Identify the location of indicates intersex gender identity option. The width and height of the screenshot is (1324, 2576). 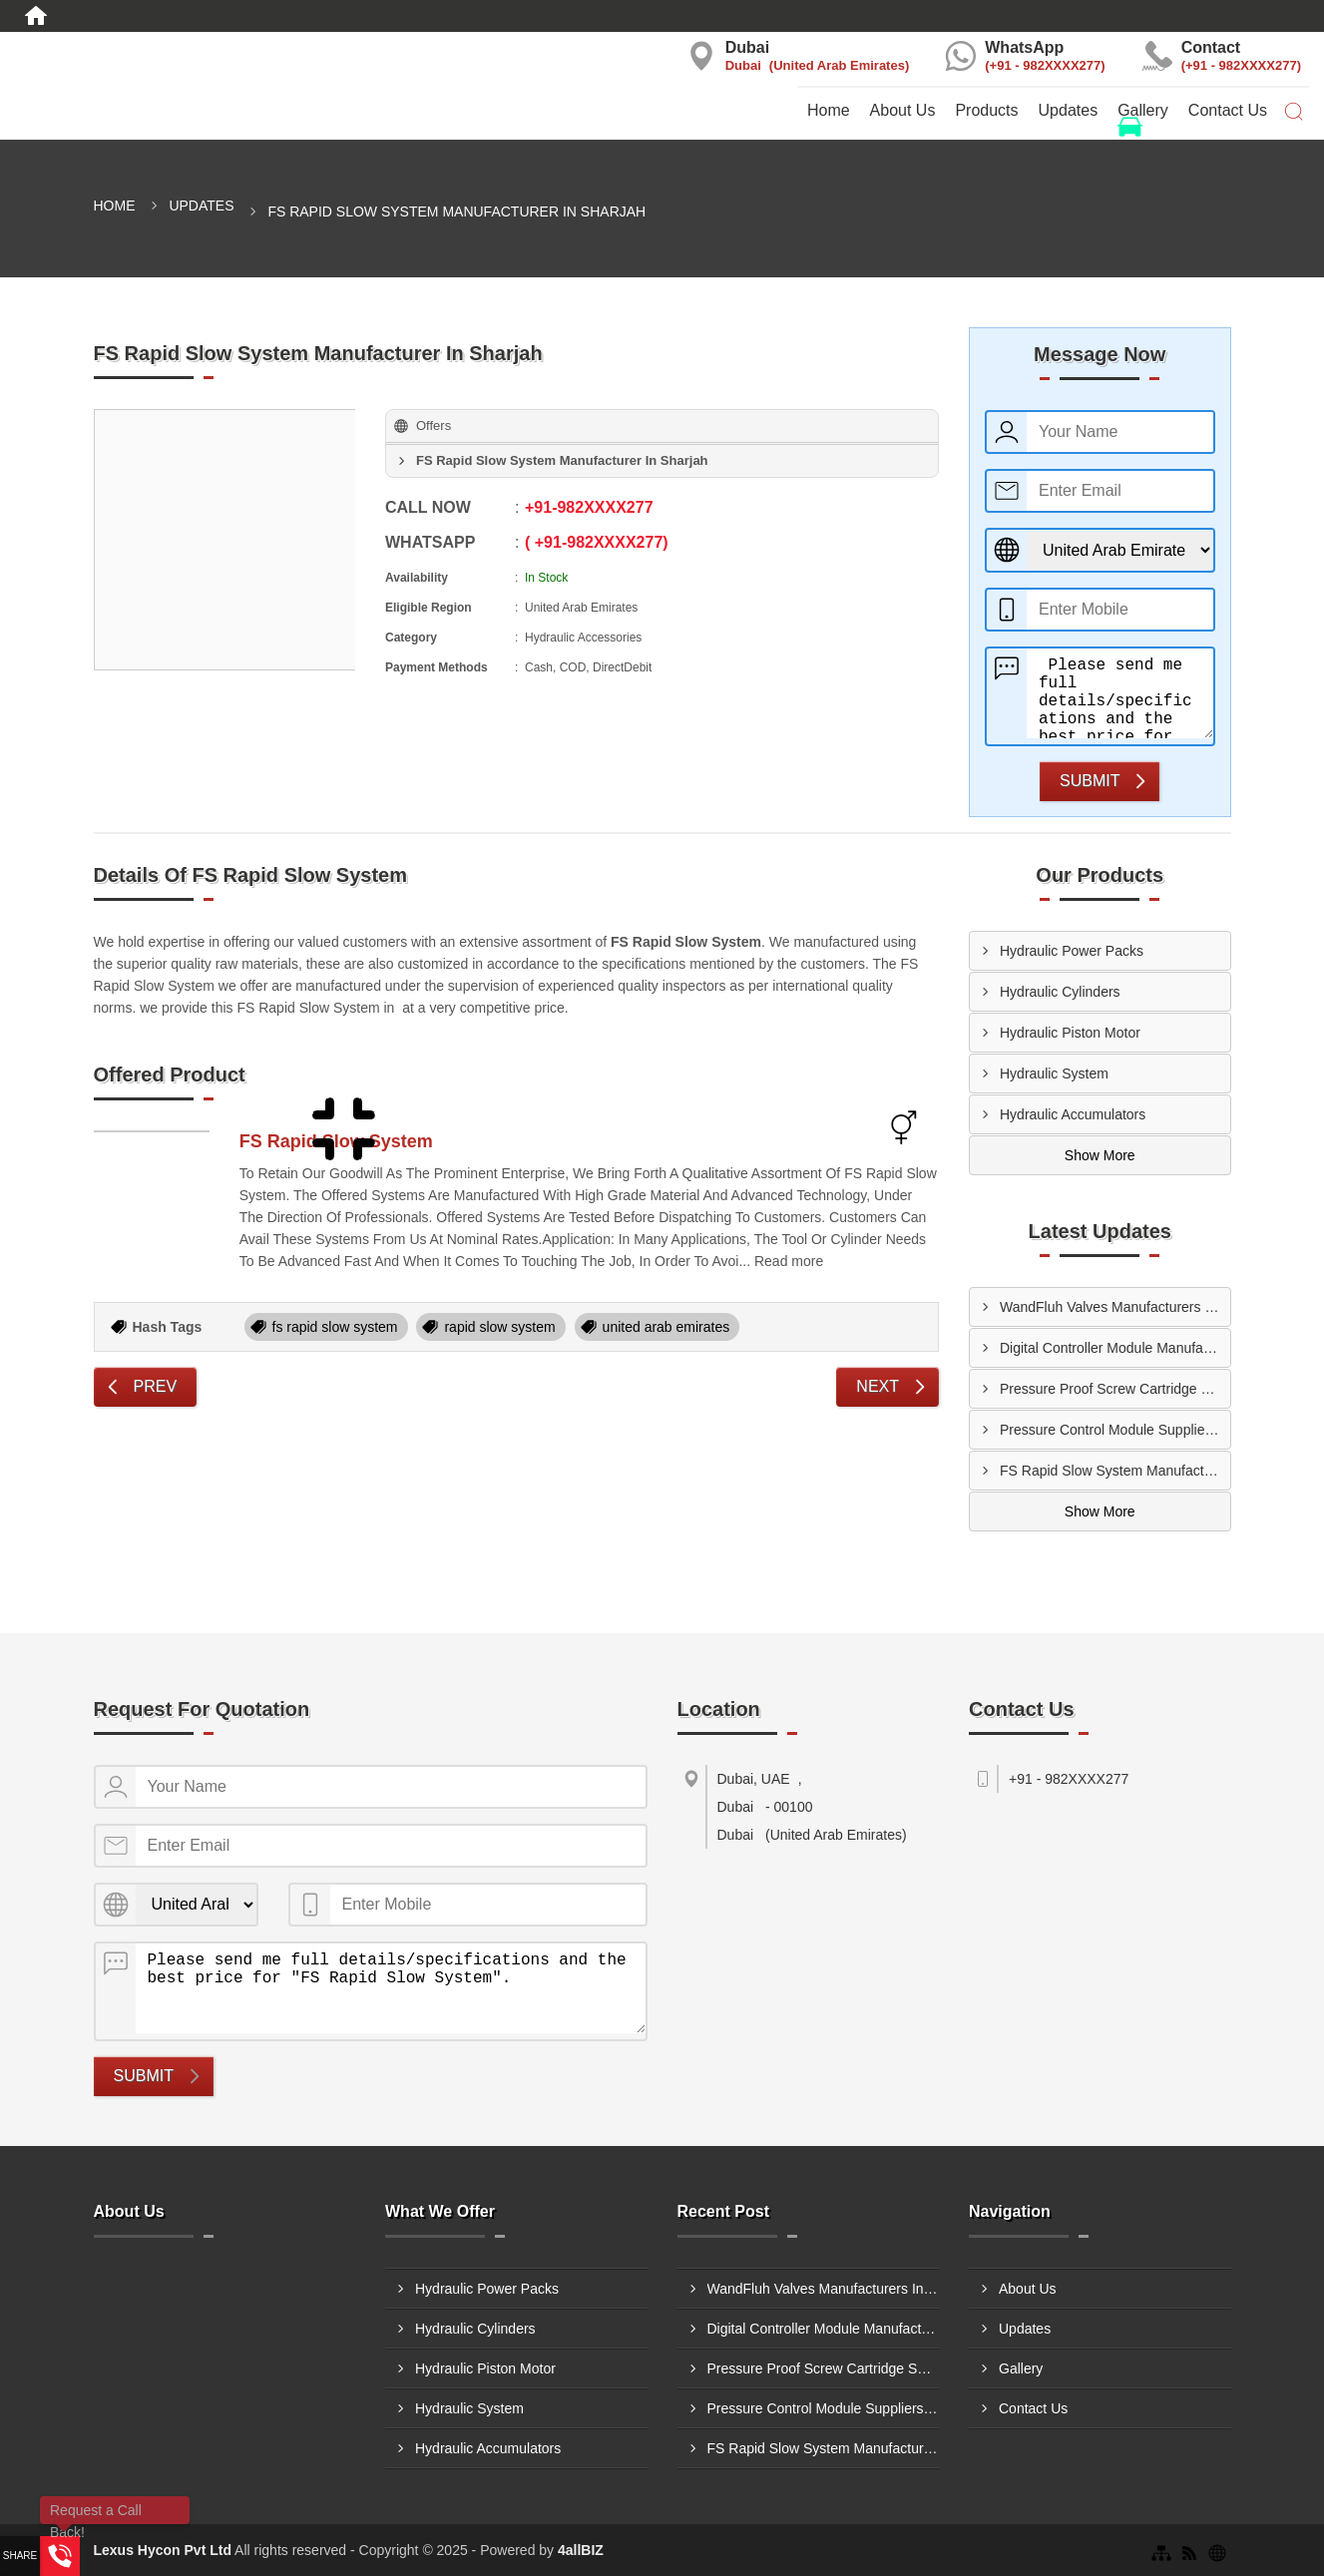
(902, 1126).